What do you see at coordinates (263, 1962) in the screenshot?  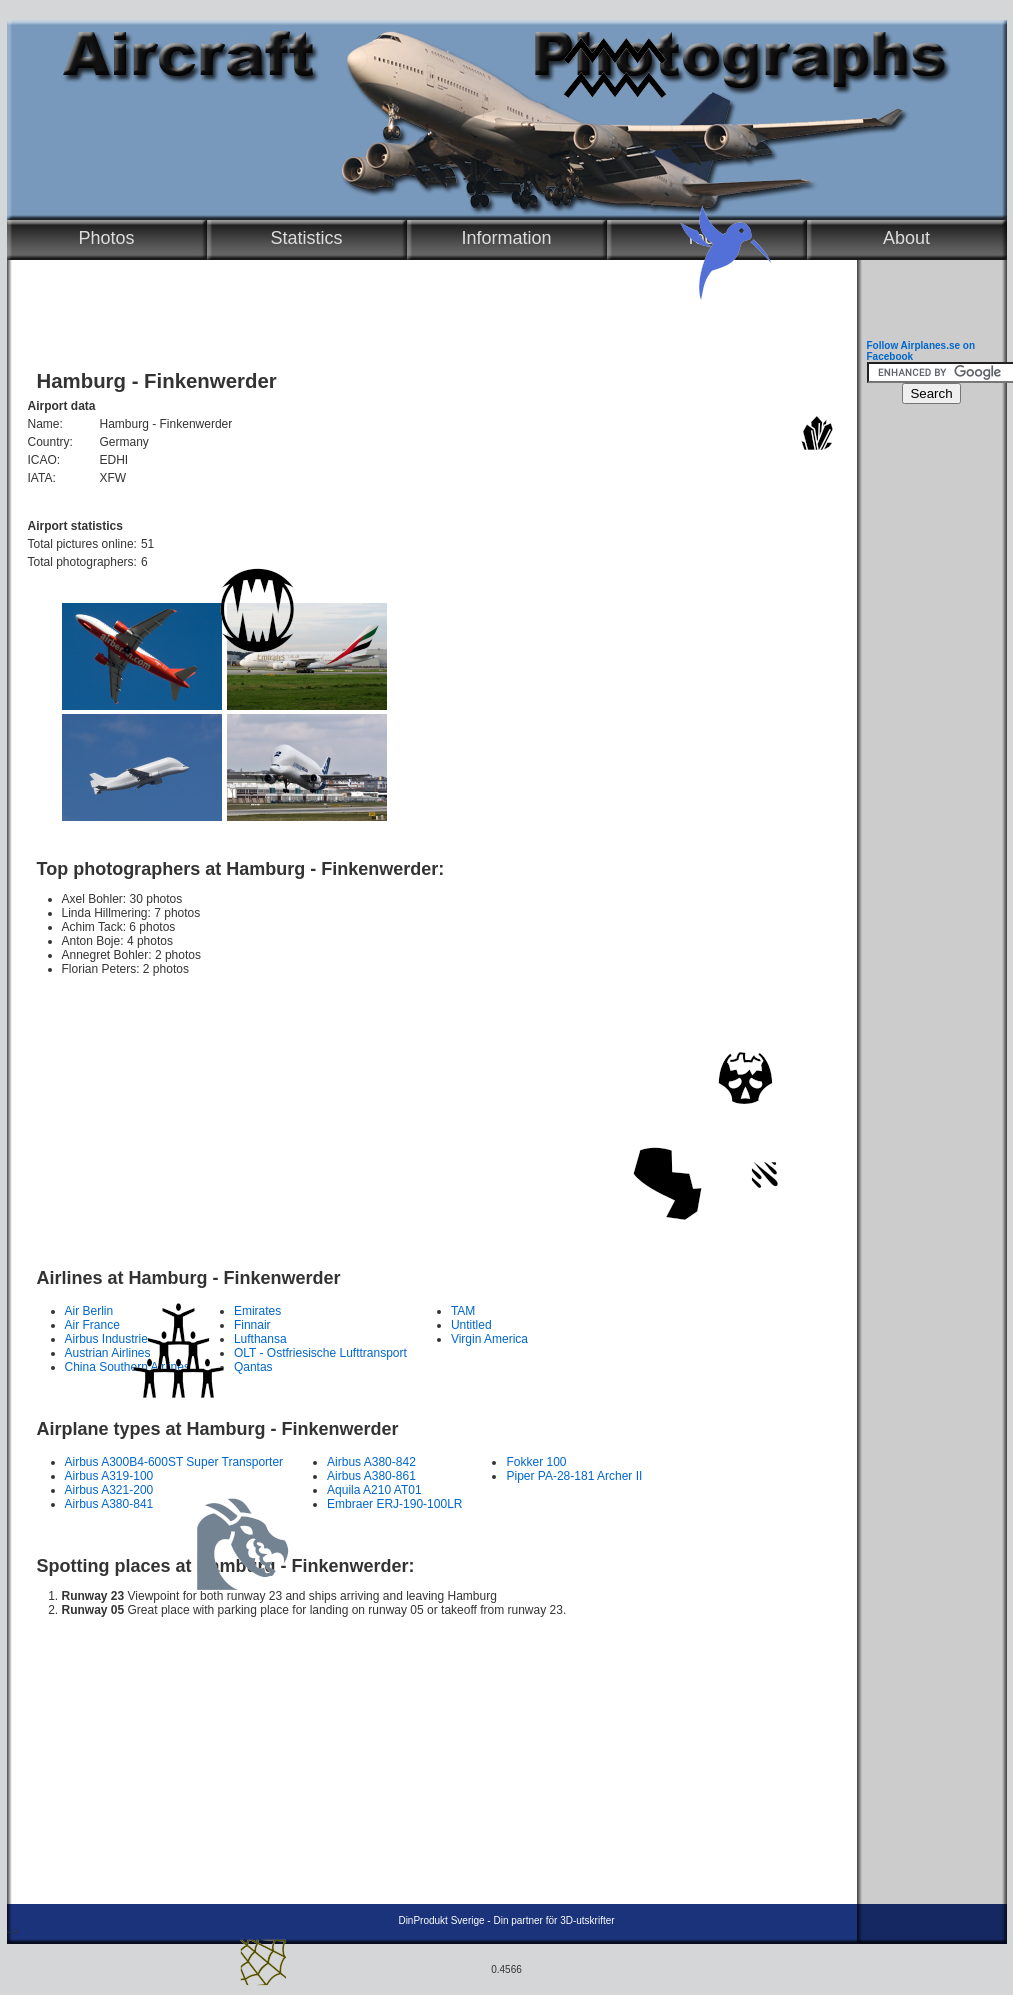 I see `indicates an abandoned or inactive section` at bounding box center [263, 1962].